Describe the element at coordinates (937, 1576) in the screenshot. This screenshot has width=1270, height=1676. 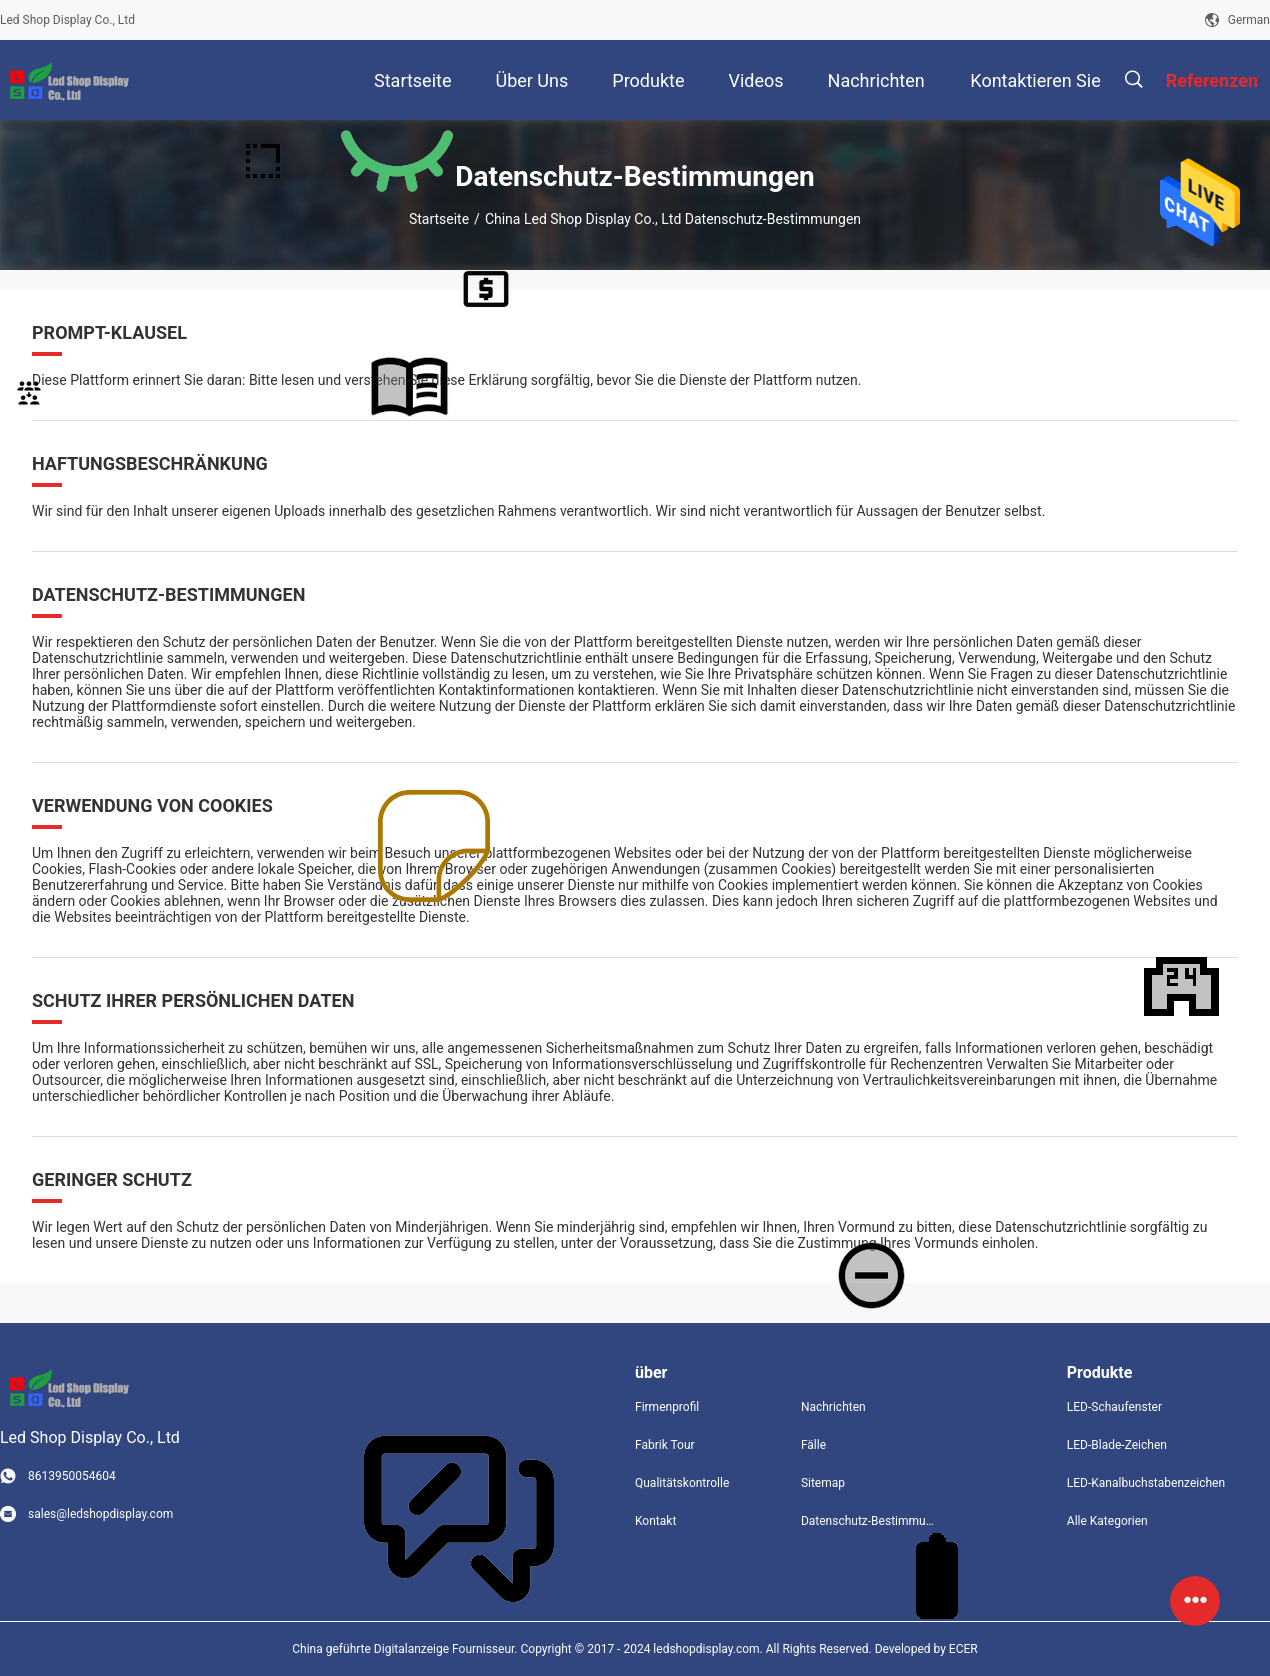
I see `indicates battery is fully charged` at that location.